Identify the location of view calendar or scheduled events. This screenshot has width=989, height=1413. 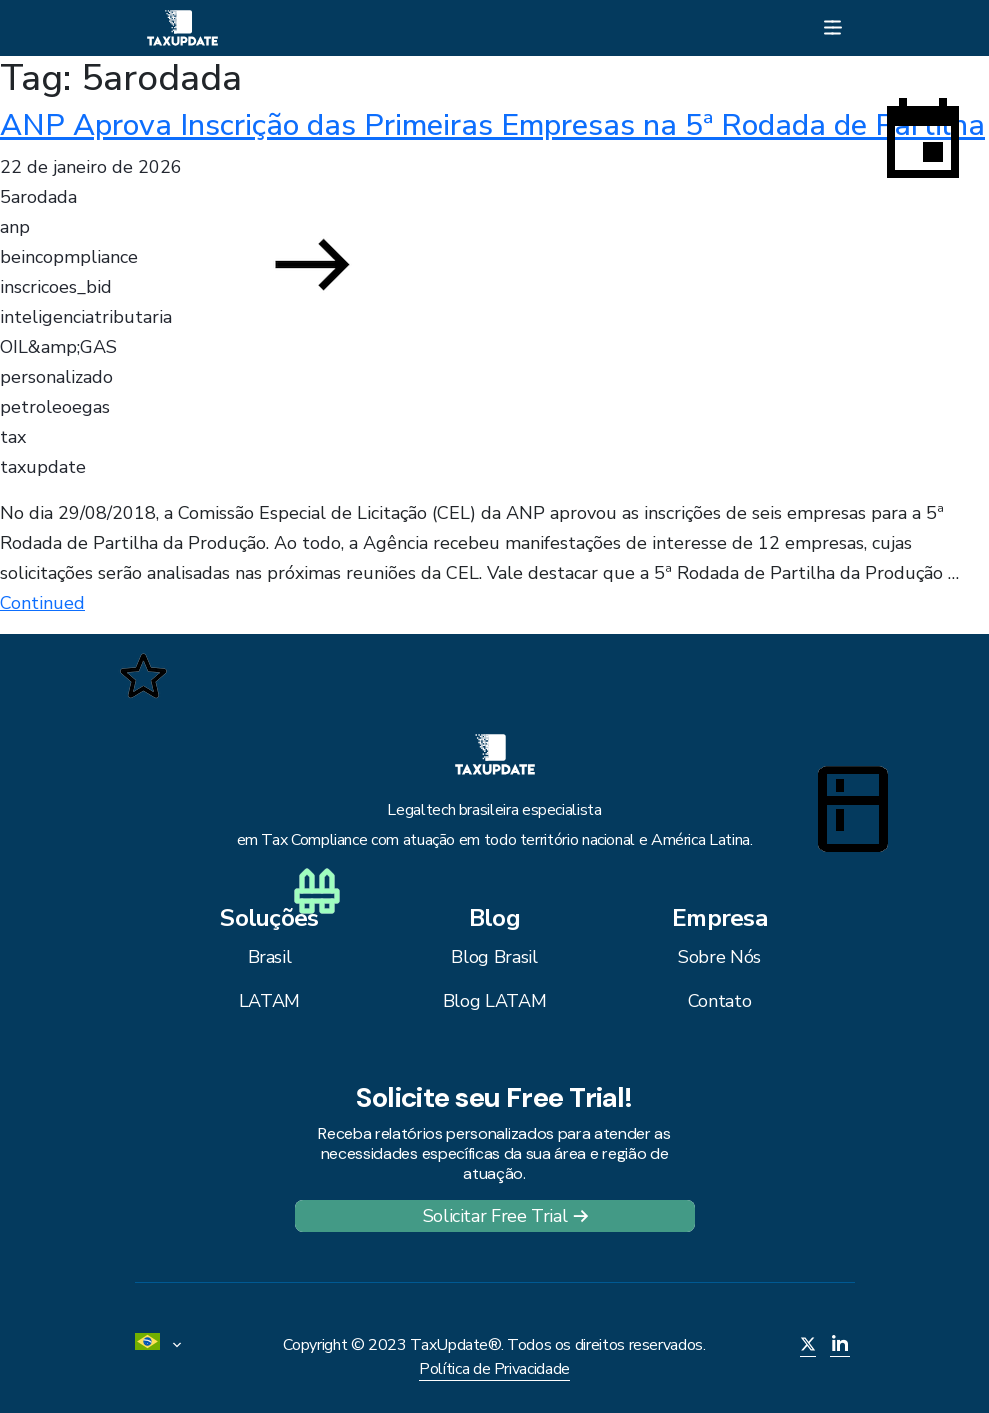
(923, 138).